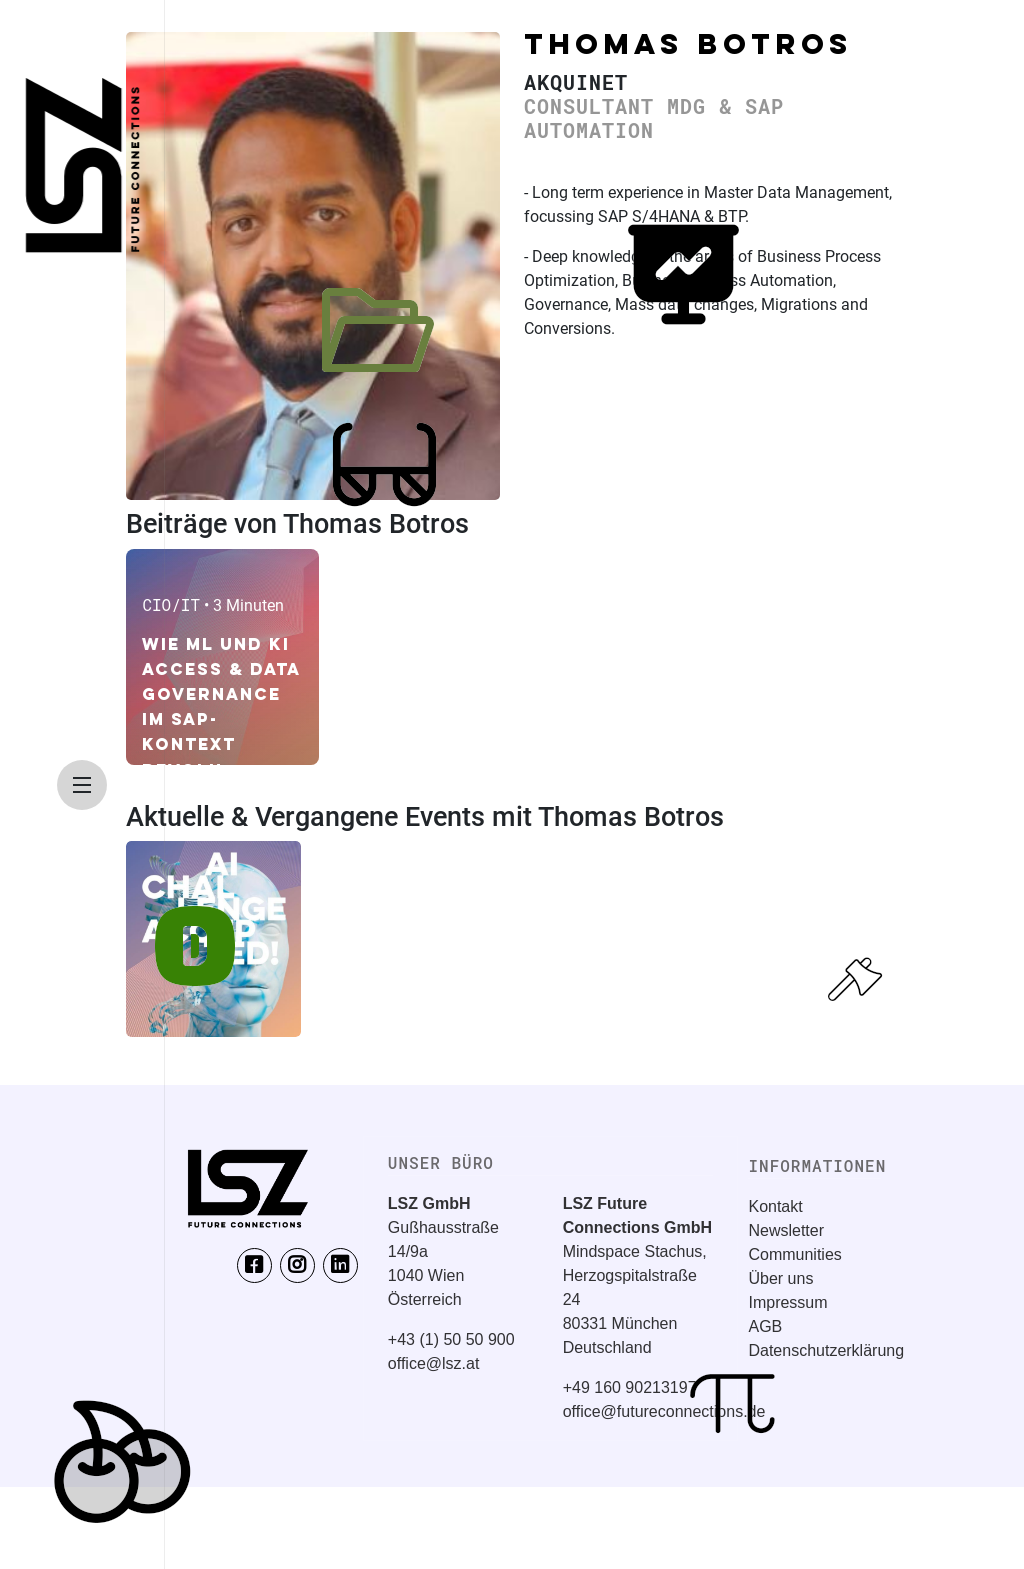 This screenshot has height=1569, width=1024. I want to click on indicates a "D" grade or rating, so click(195, 946).